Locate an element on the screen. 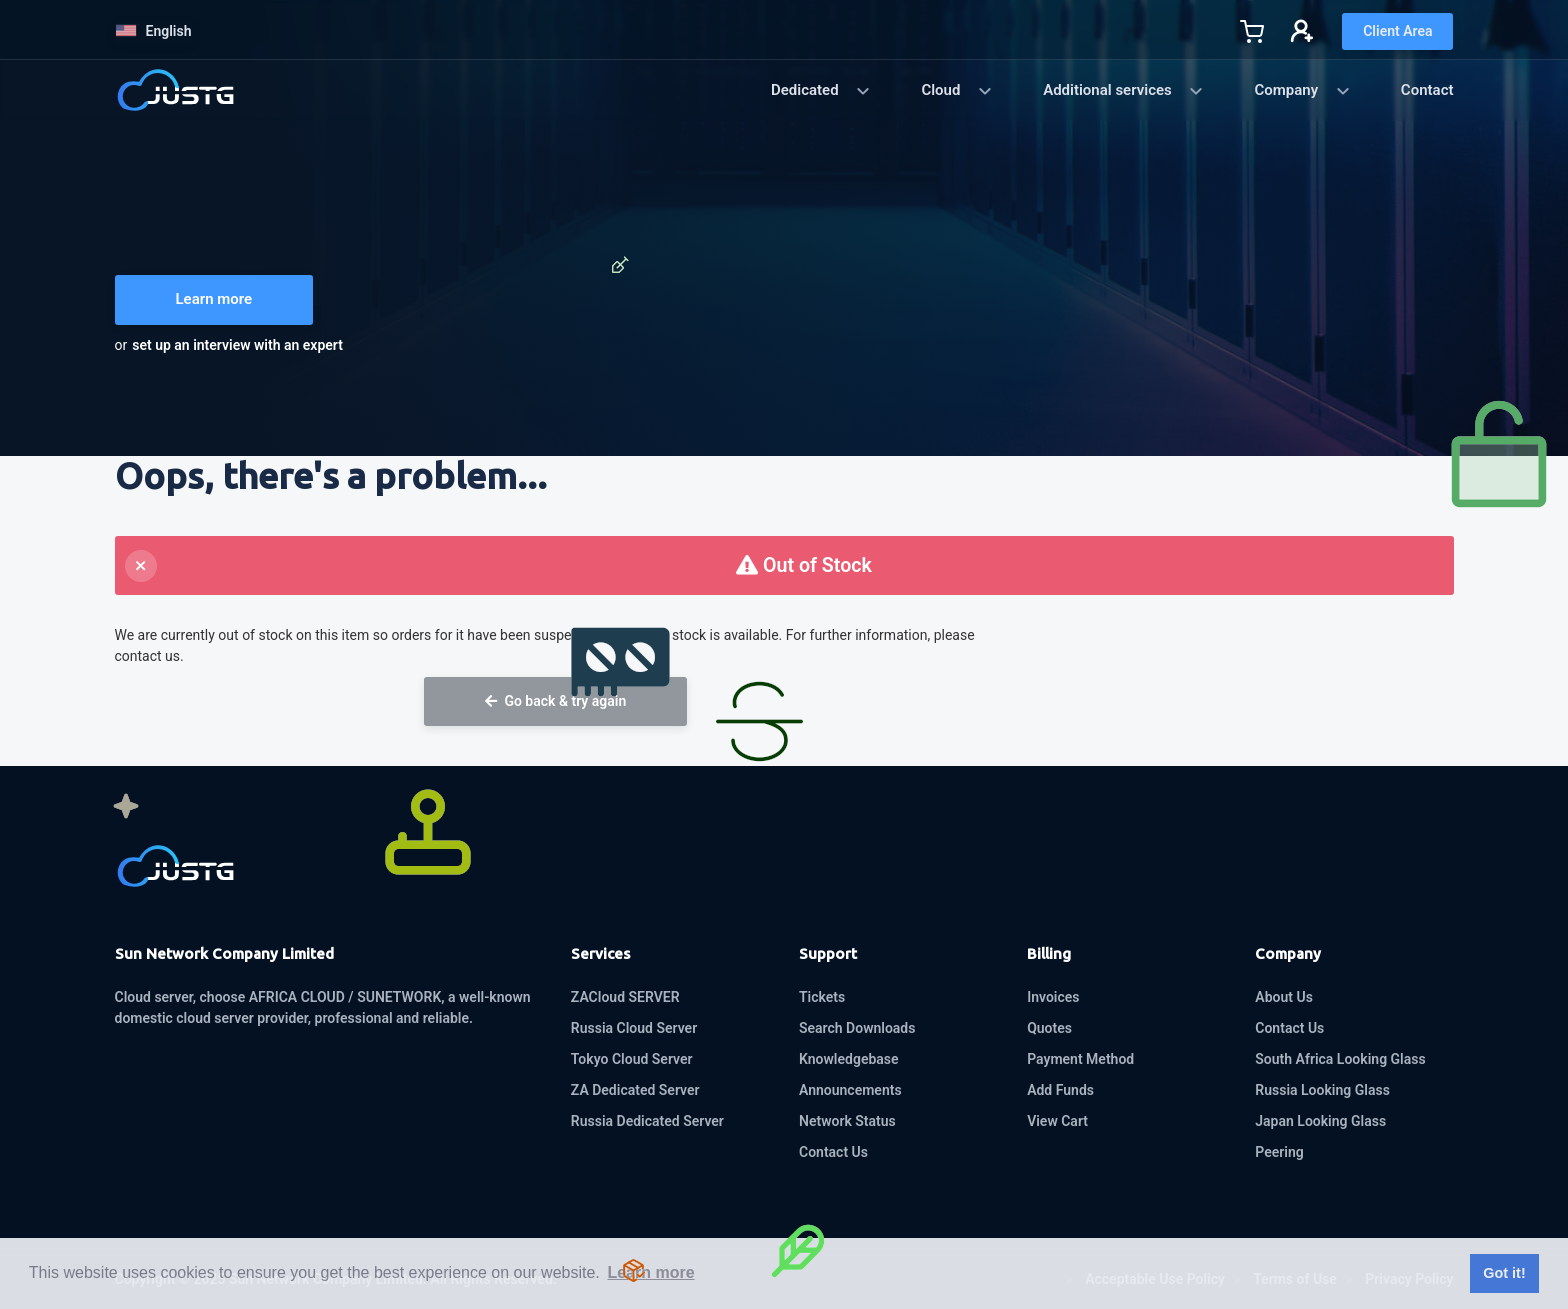 The height and width of the screenshot is (1309, 1568). unlocked or unsecured state is located at coordinates (1499, 460).